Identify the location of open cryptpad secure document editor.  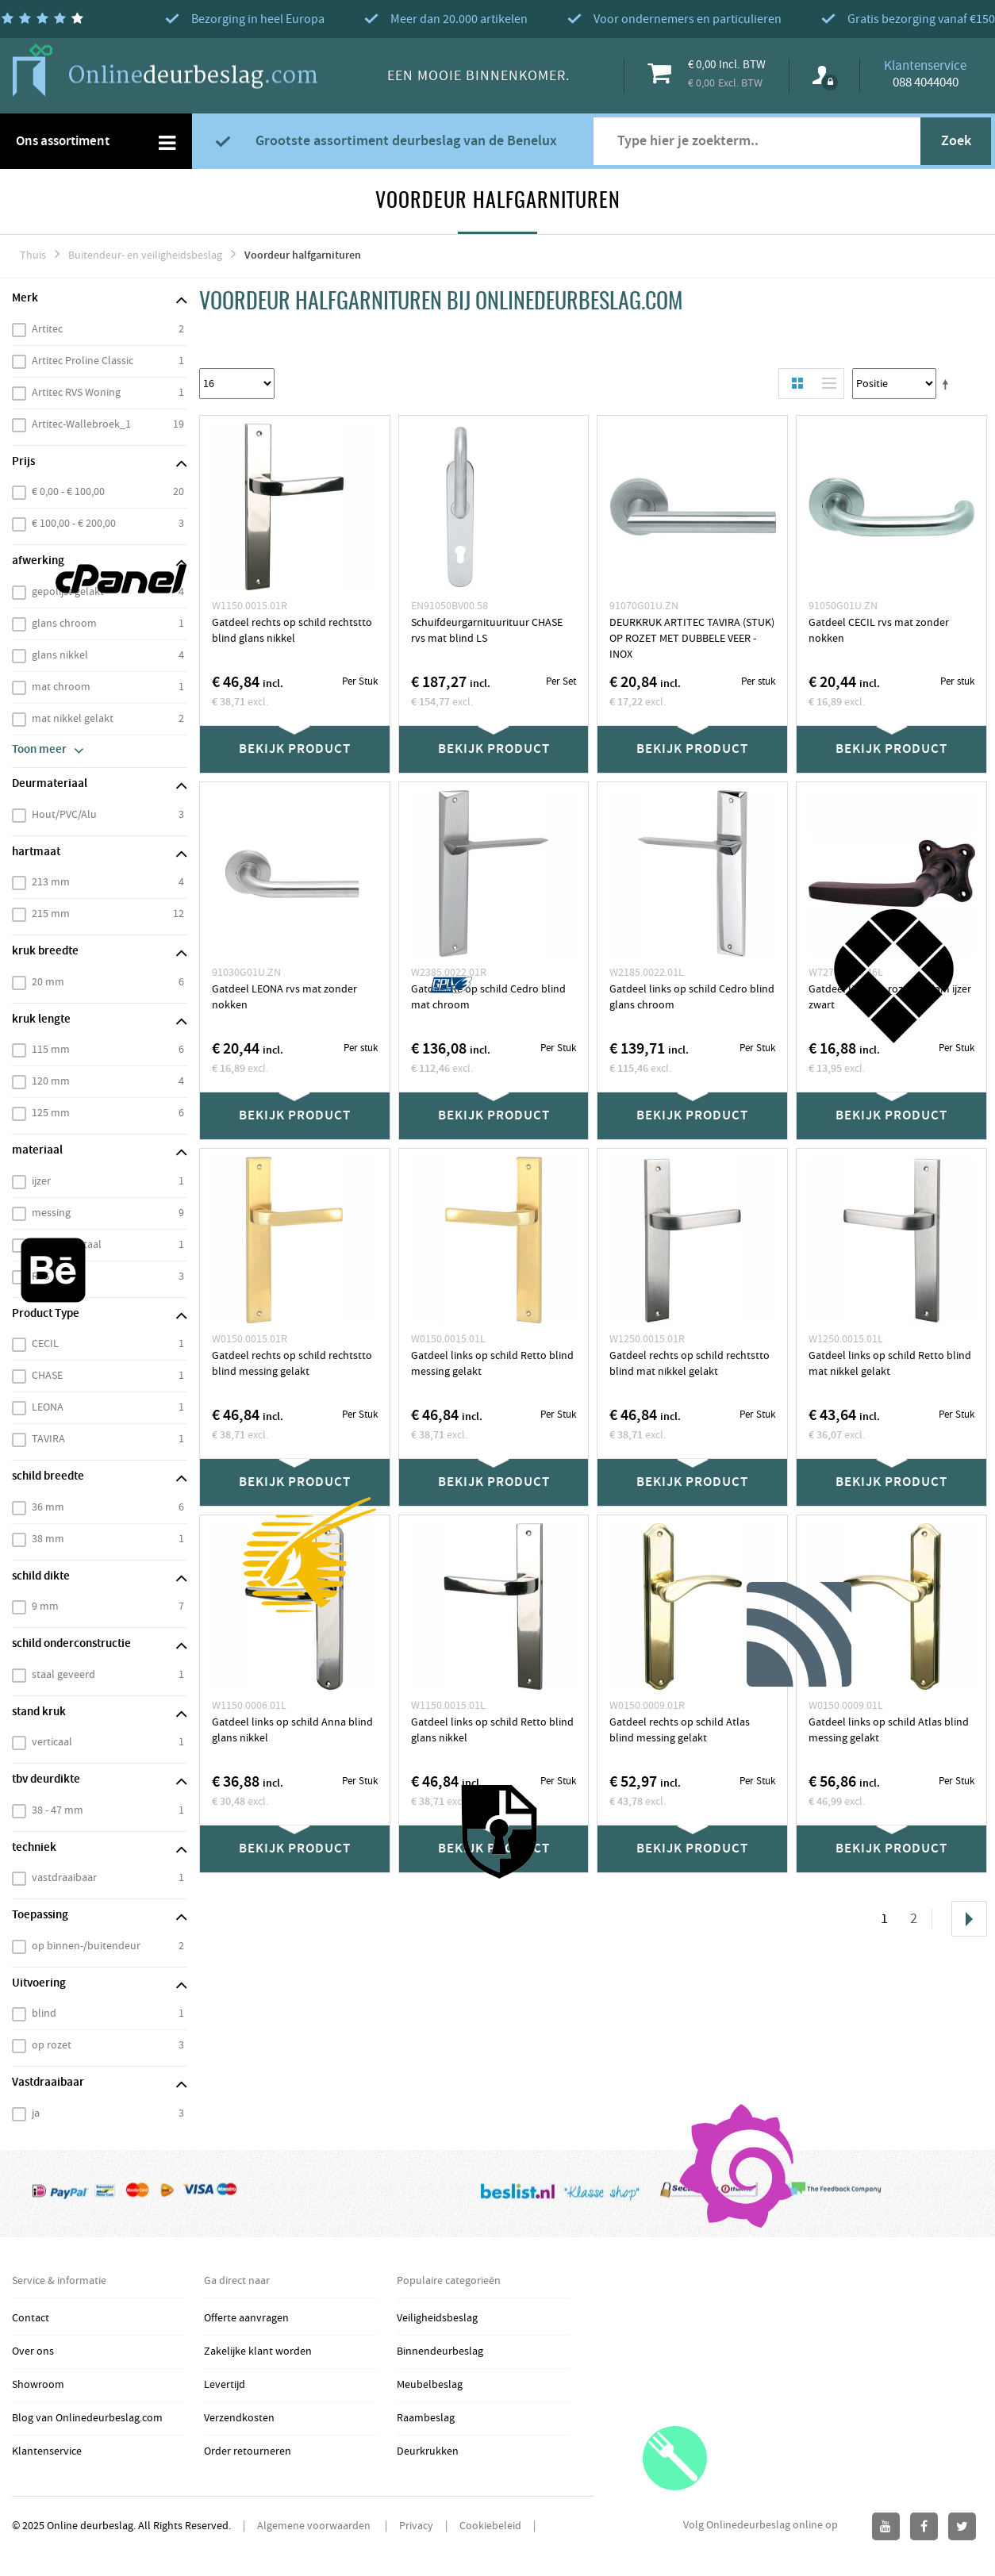
(499, 1832).